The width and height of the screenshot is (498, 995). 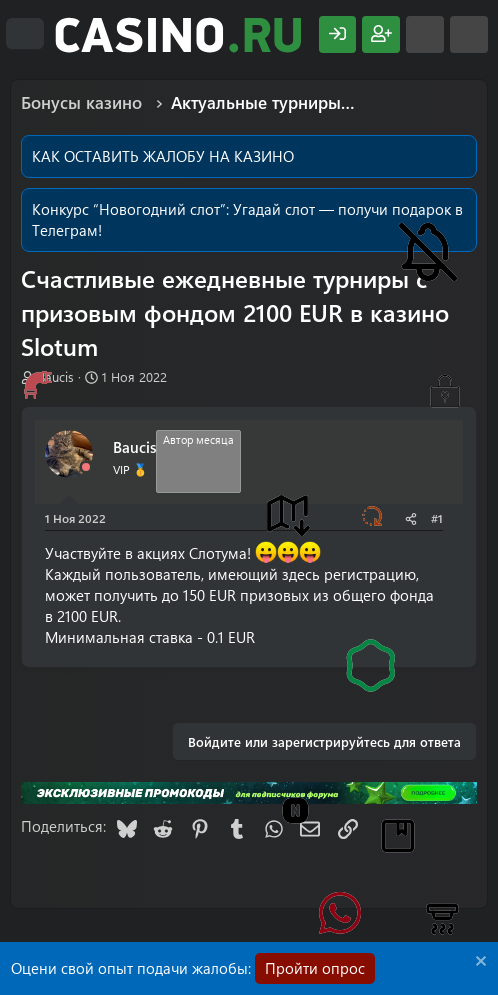 I want to click on link to Cake social media platform, so click(x=370, y=665).